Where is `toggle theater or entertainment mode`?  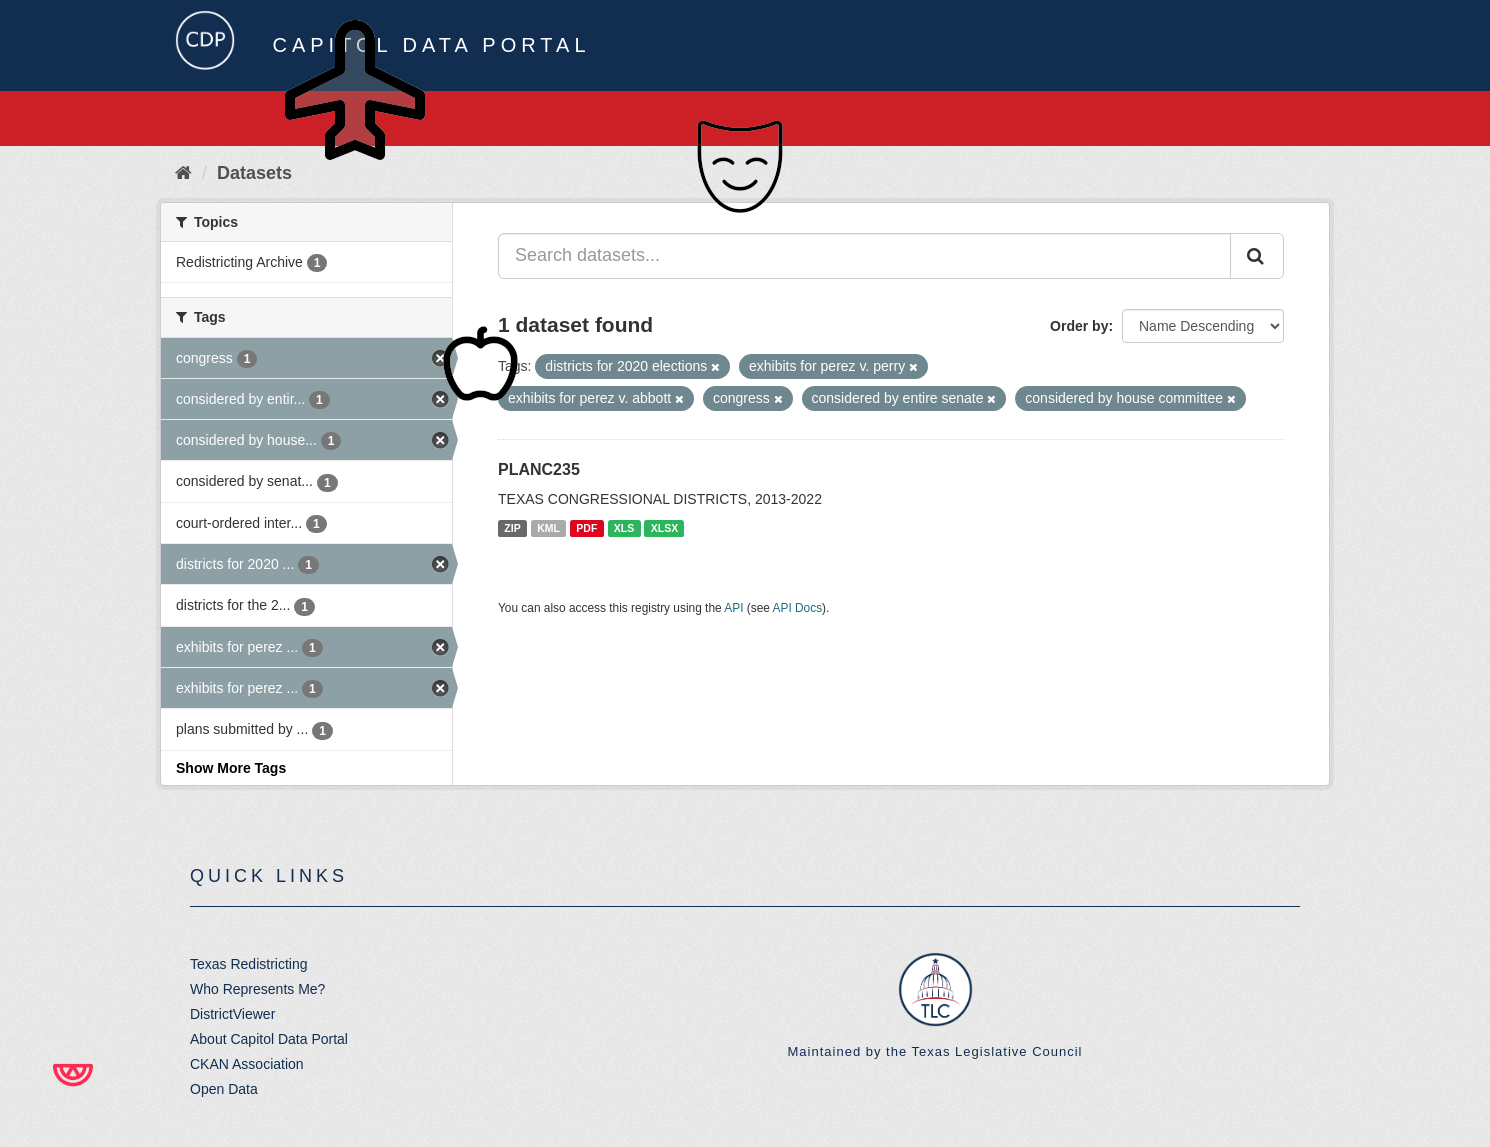
toggle theater or entertainment mode is located at coordinates (740, 163).